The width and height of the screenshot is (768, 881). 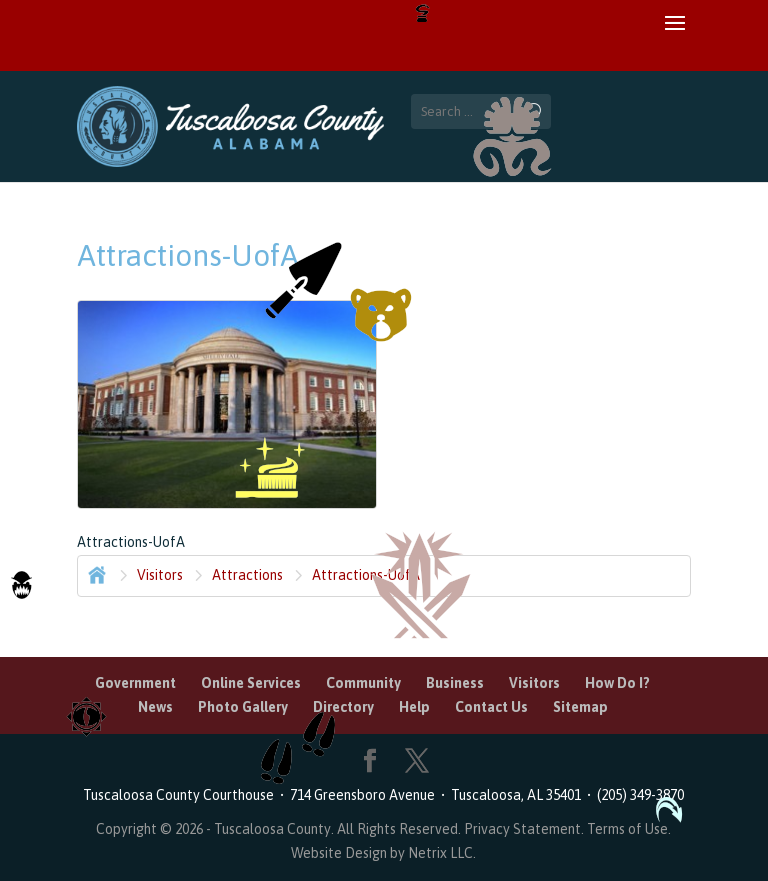 What do you see at coordinates (86, 716) in the screenshot?
I see `activate surveillance or watch mode` at bounding box center [86, 716].